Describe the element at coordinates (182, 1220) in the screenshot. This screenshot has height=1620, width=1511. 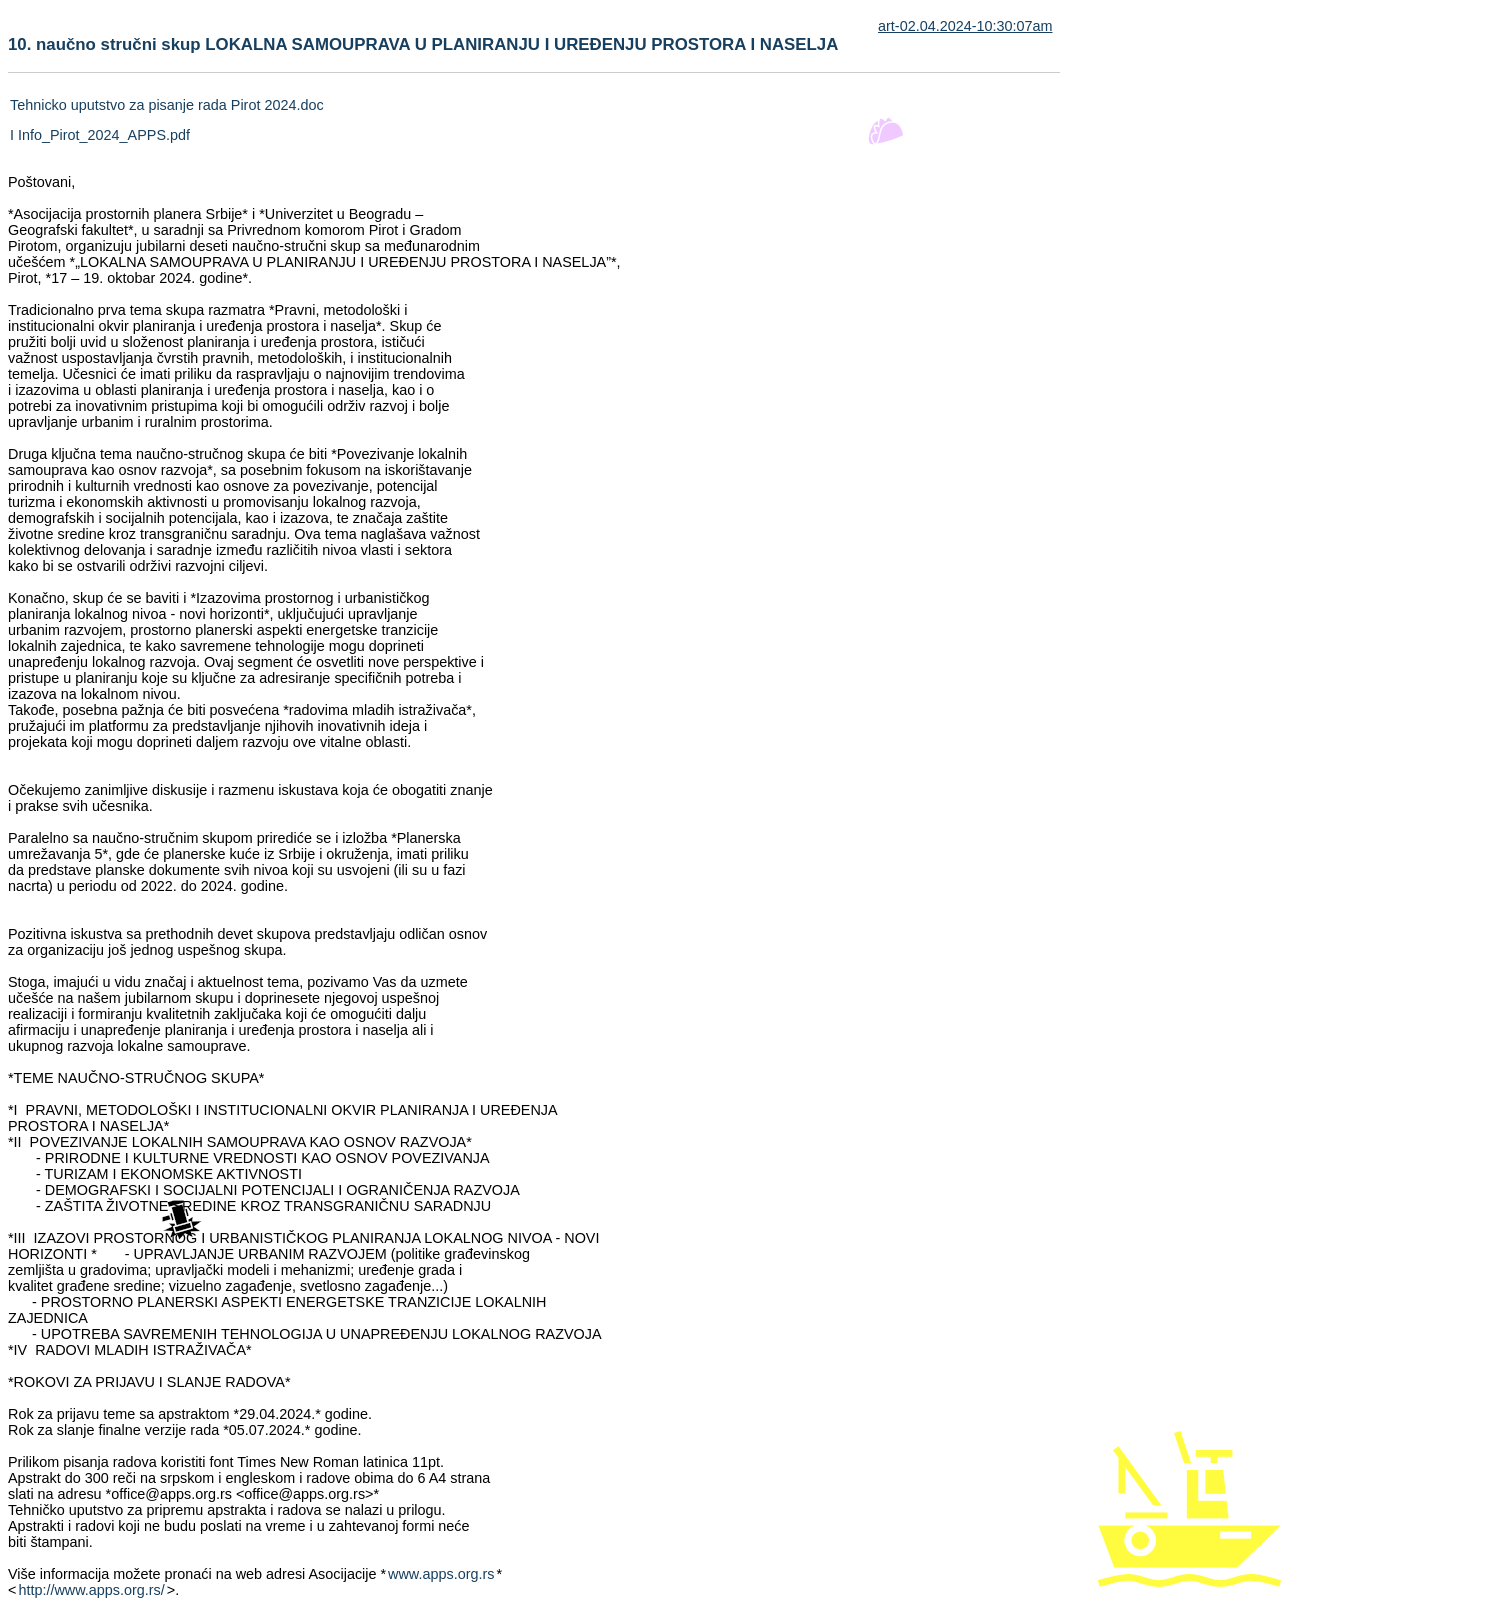
I see `indicates a legal or court-related feature` at that location.